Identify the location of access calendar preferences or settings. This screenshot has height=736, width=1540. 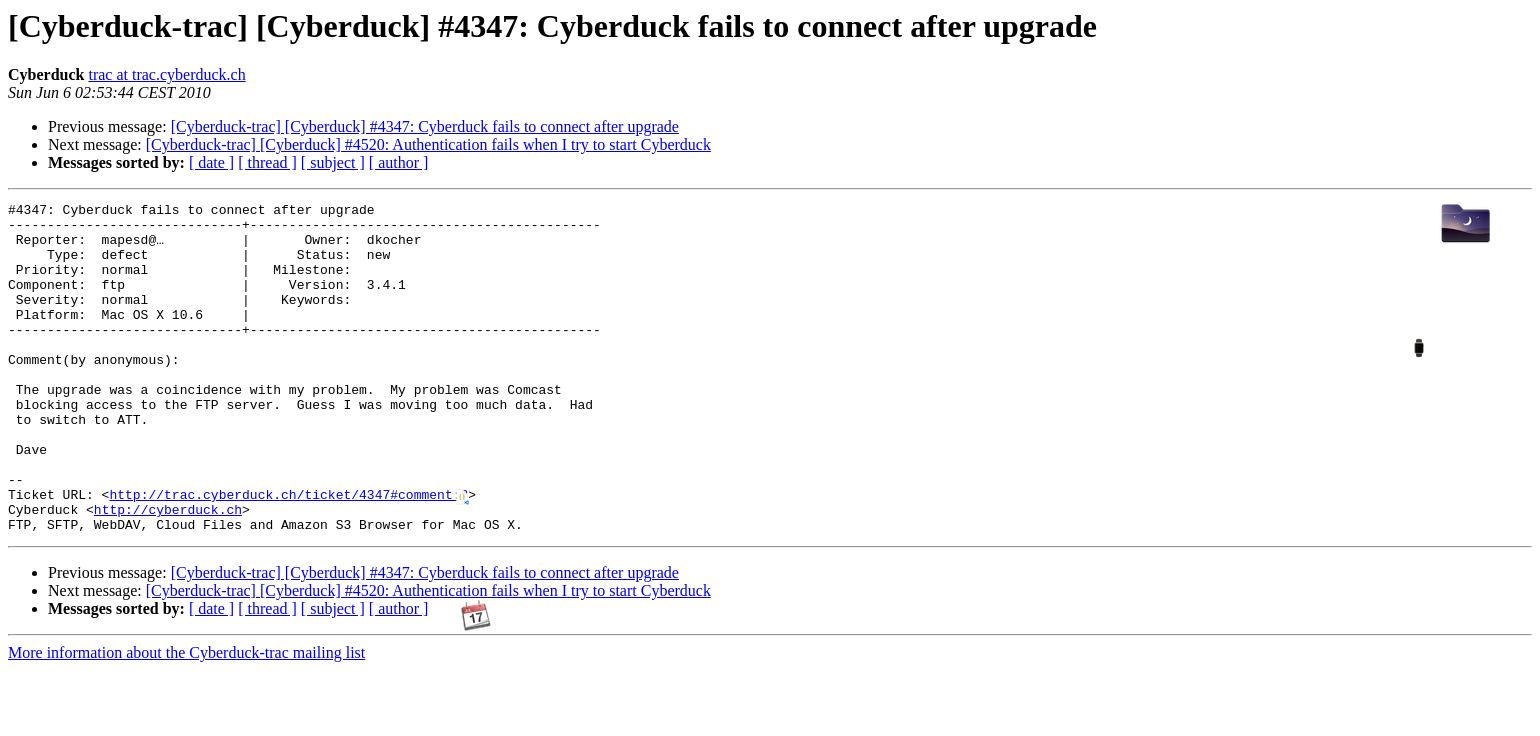
(476, 616).